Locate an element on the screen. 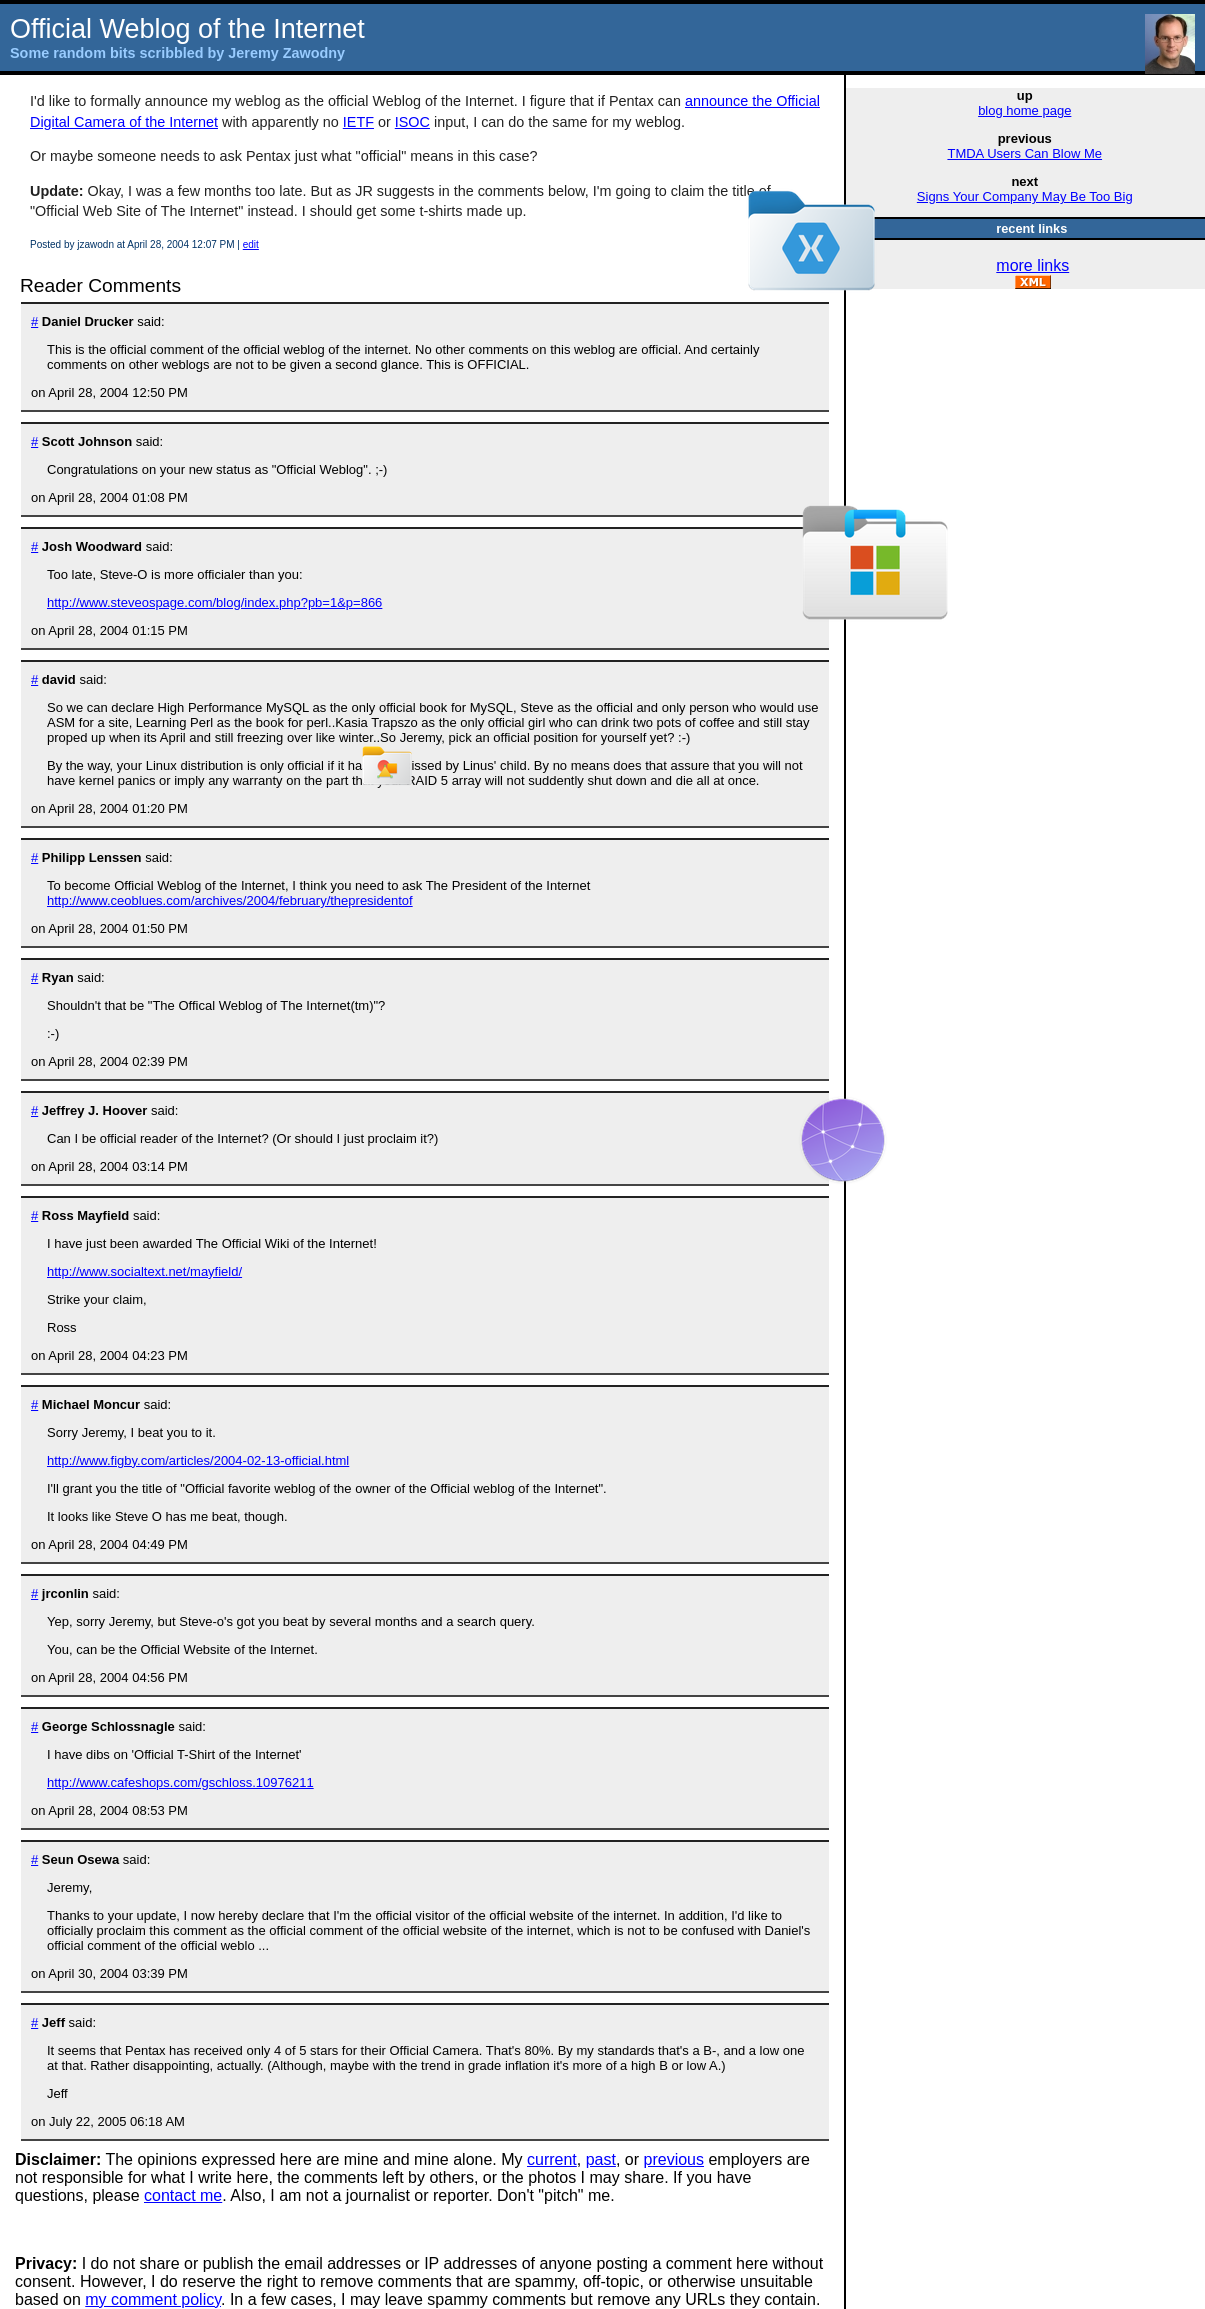 This screenshot has height=2309, width=1205. access network workgroup or shared resources is located at coordinates (843, 1140).